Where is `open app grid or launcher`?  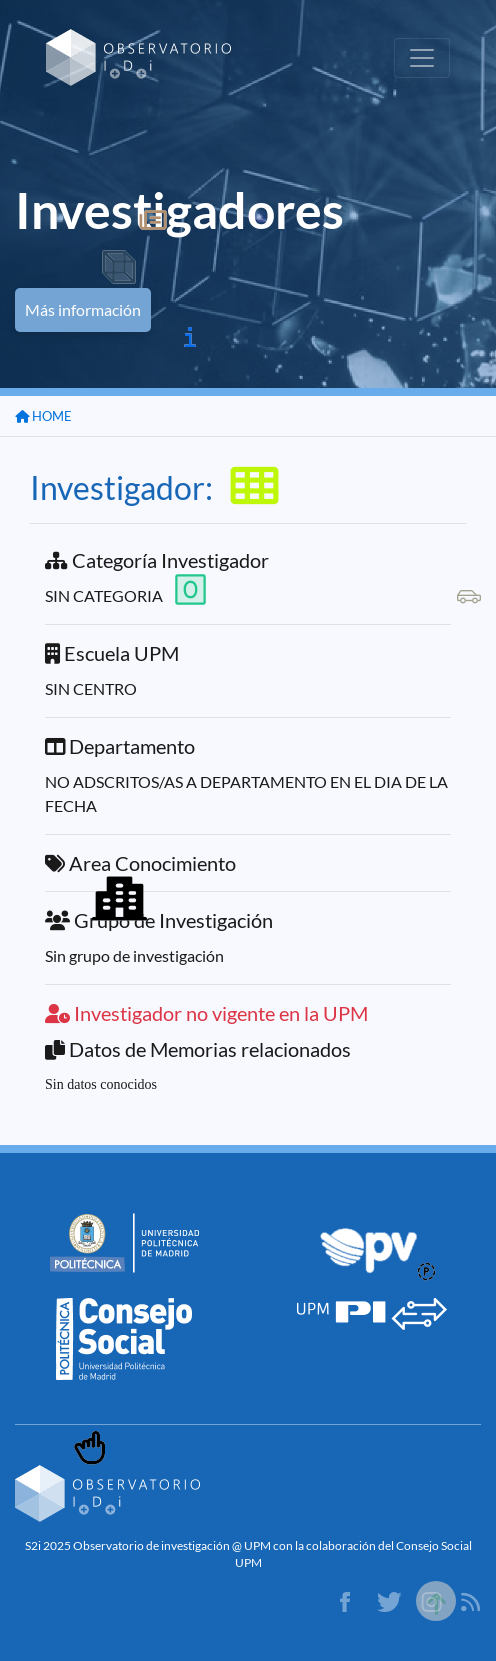
open app grid or launcher is located at coordinates (254, 485).